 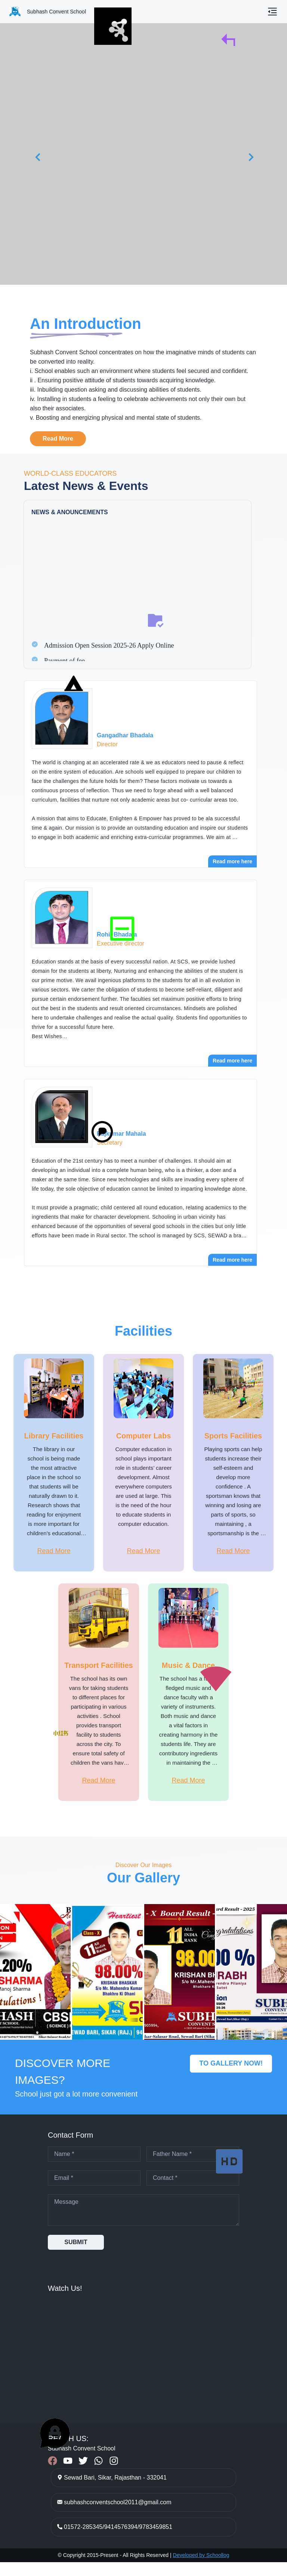 What do you see at coordinates (113, 26) in the screenshot?
I see `cytoscape.js library logo` at bounding box center [113, 26].